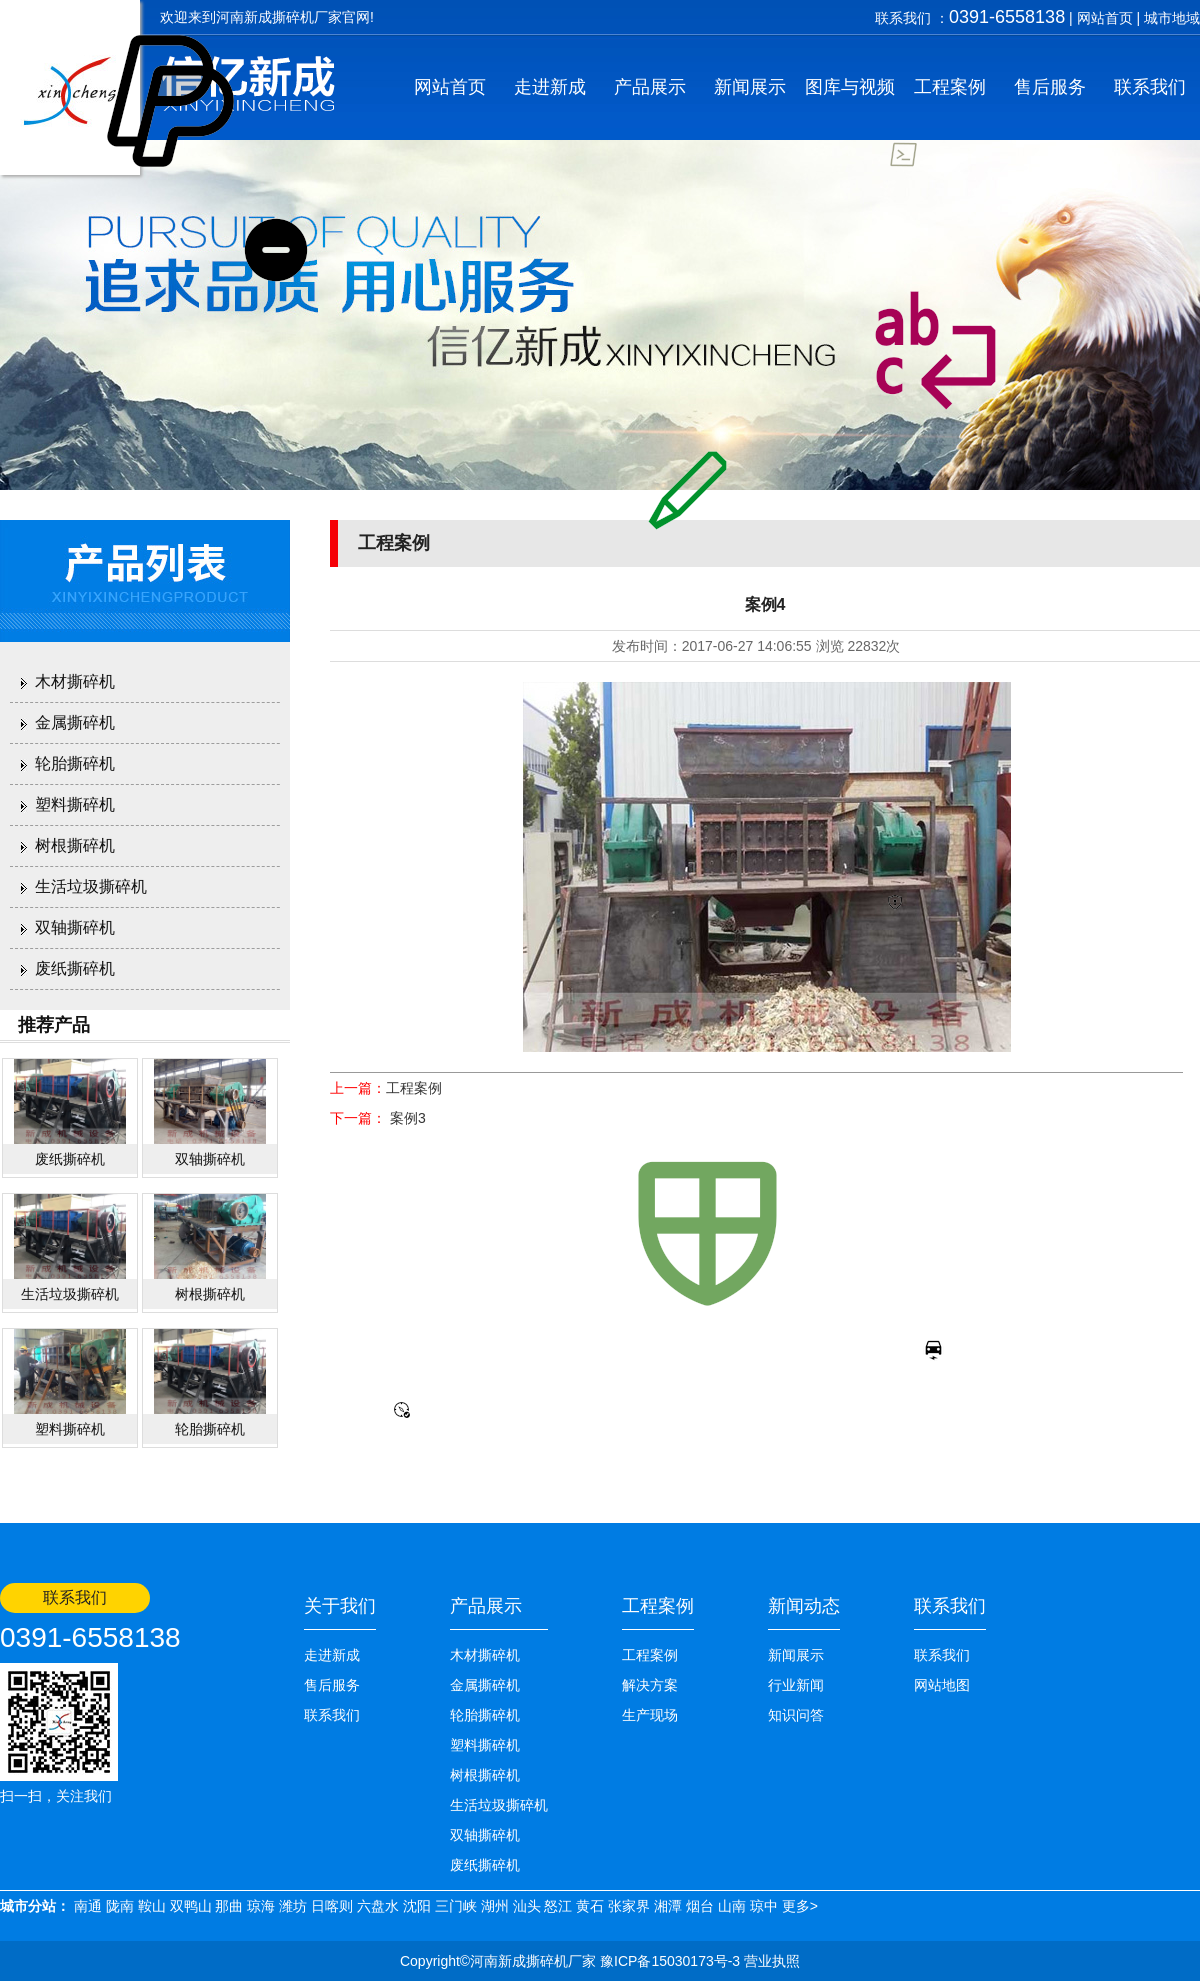  I want to click on active navigation or orientation mode, so click(401, 1409).